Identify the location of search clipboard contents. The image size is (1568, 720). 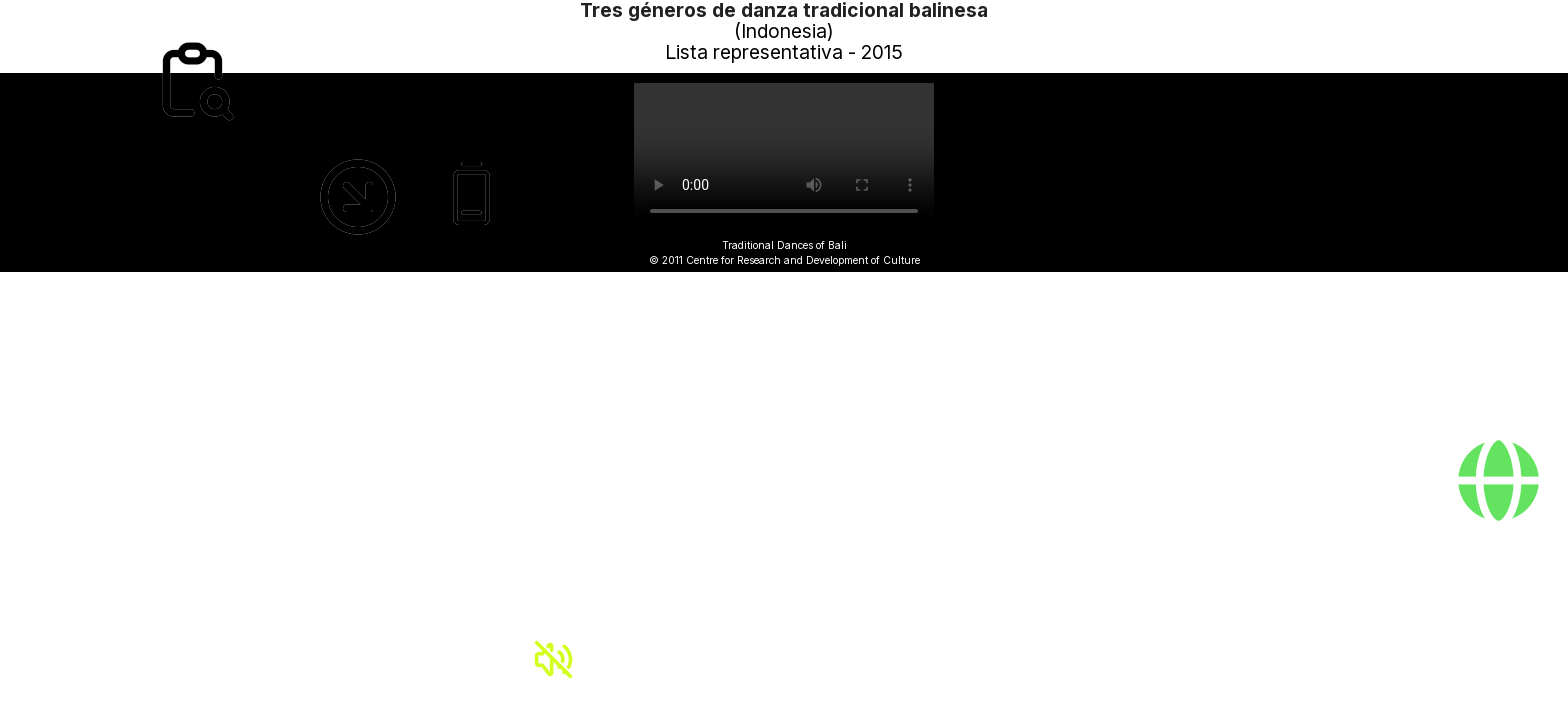
(192, 79).